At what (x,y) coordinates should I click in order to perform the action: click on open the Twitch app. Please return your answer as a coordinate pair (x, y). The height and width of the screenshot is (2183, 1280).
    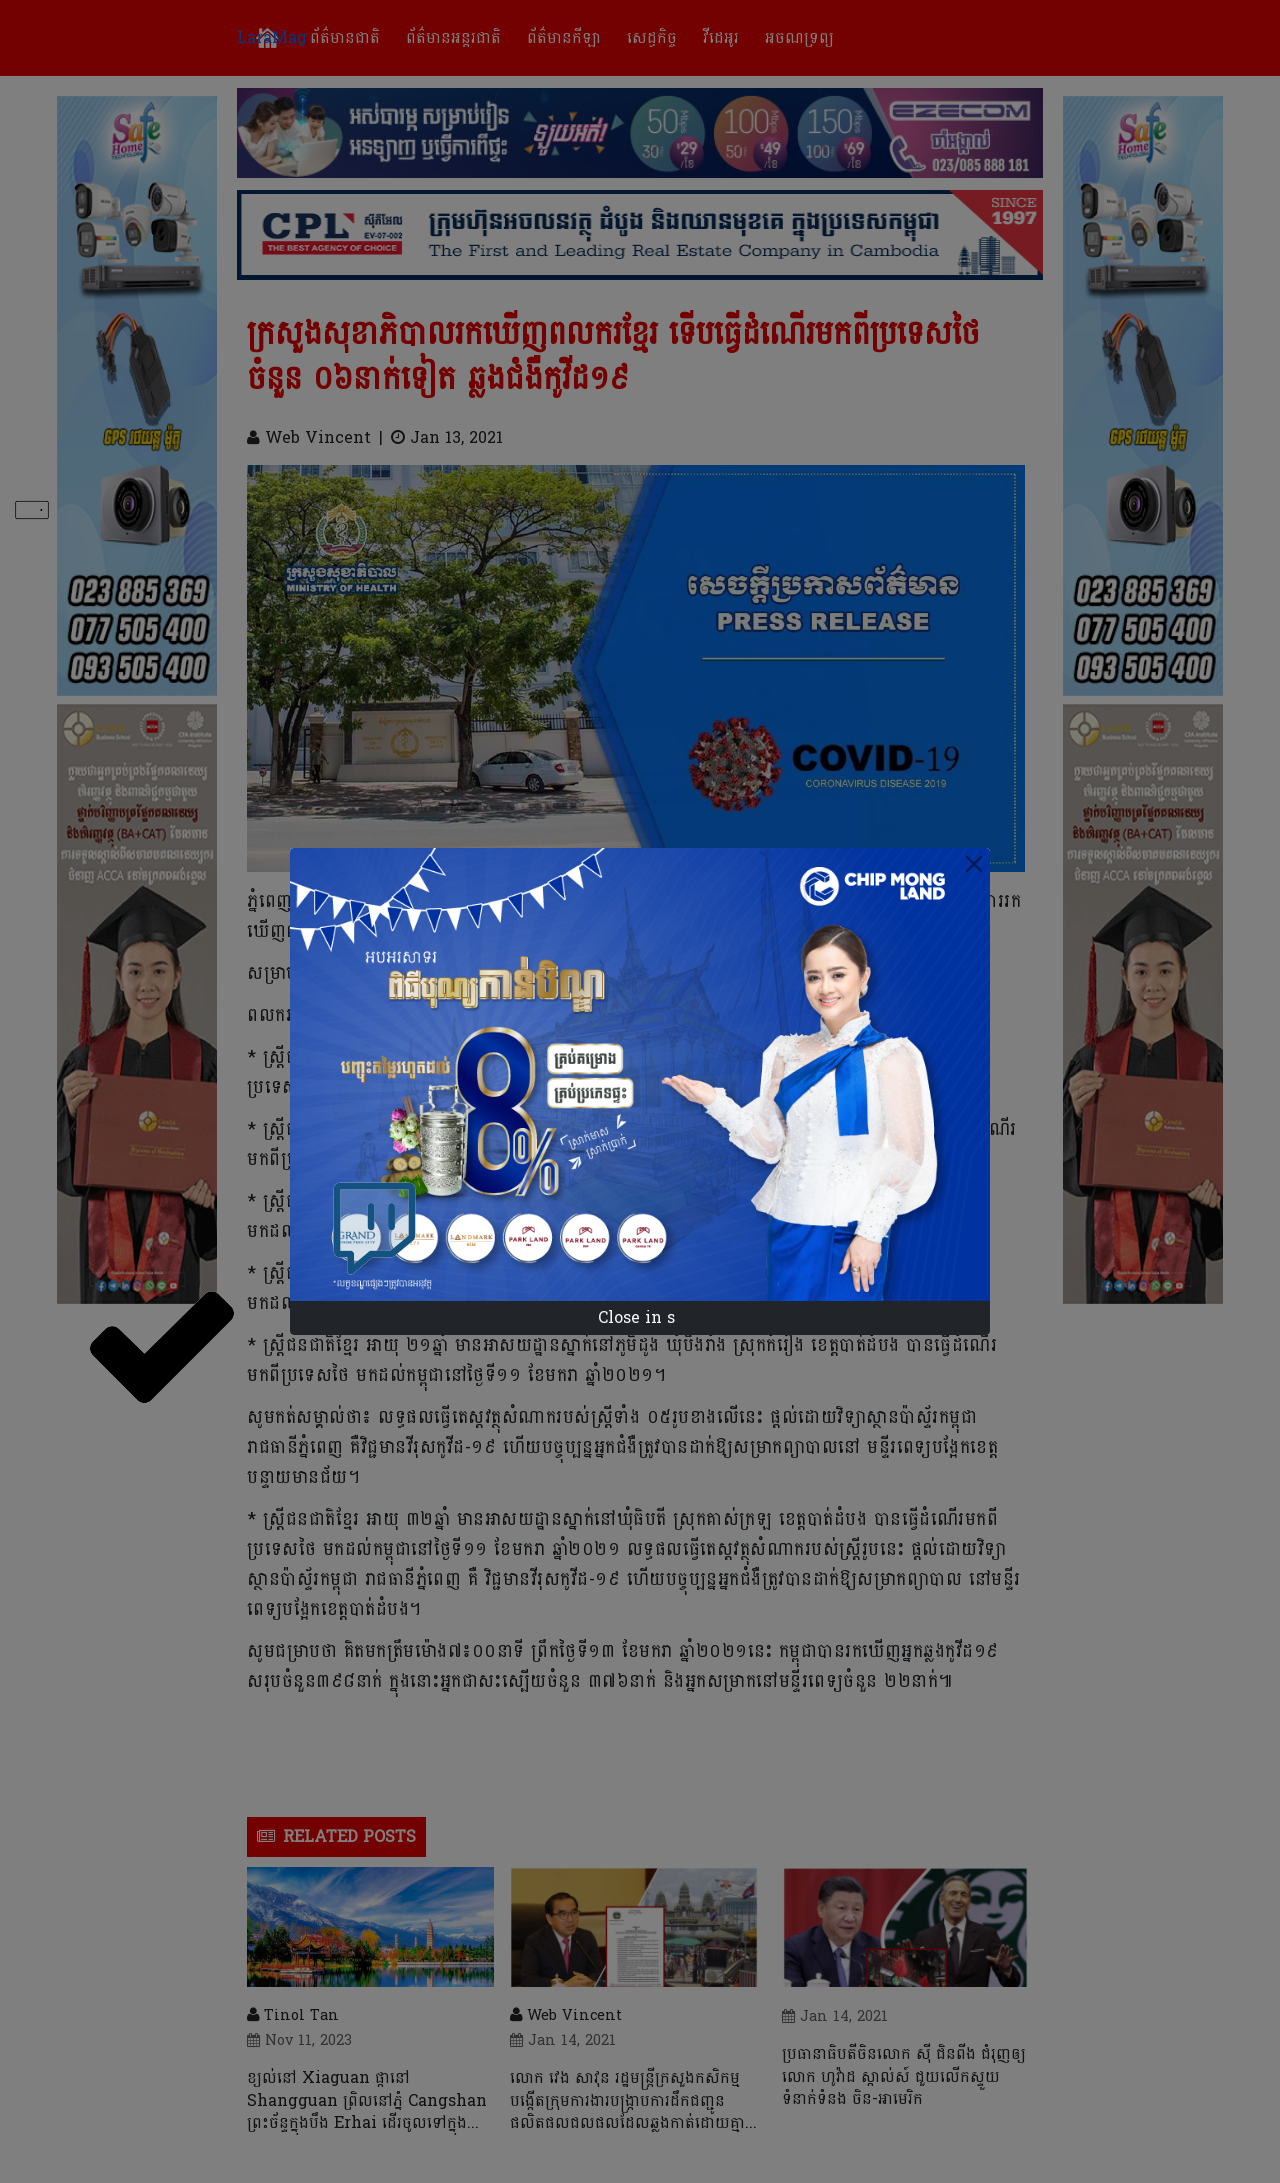
    Looking at the image, I should click on (374, 1223).